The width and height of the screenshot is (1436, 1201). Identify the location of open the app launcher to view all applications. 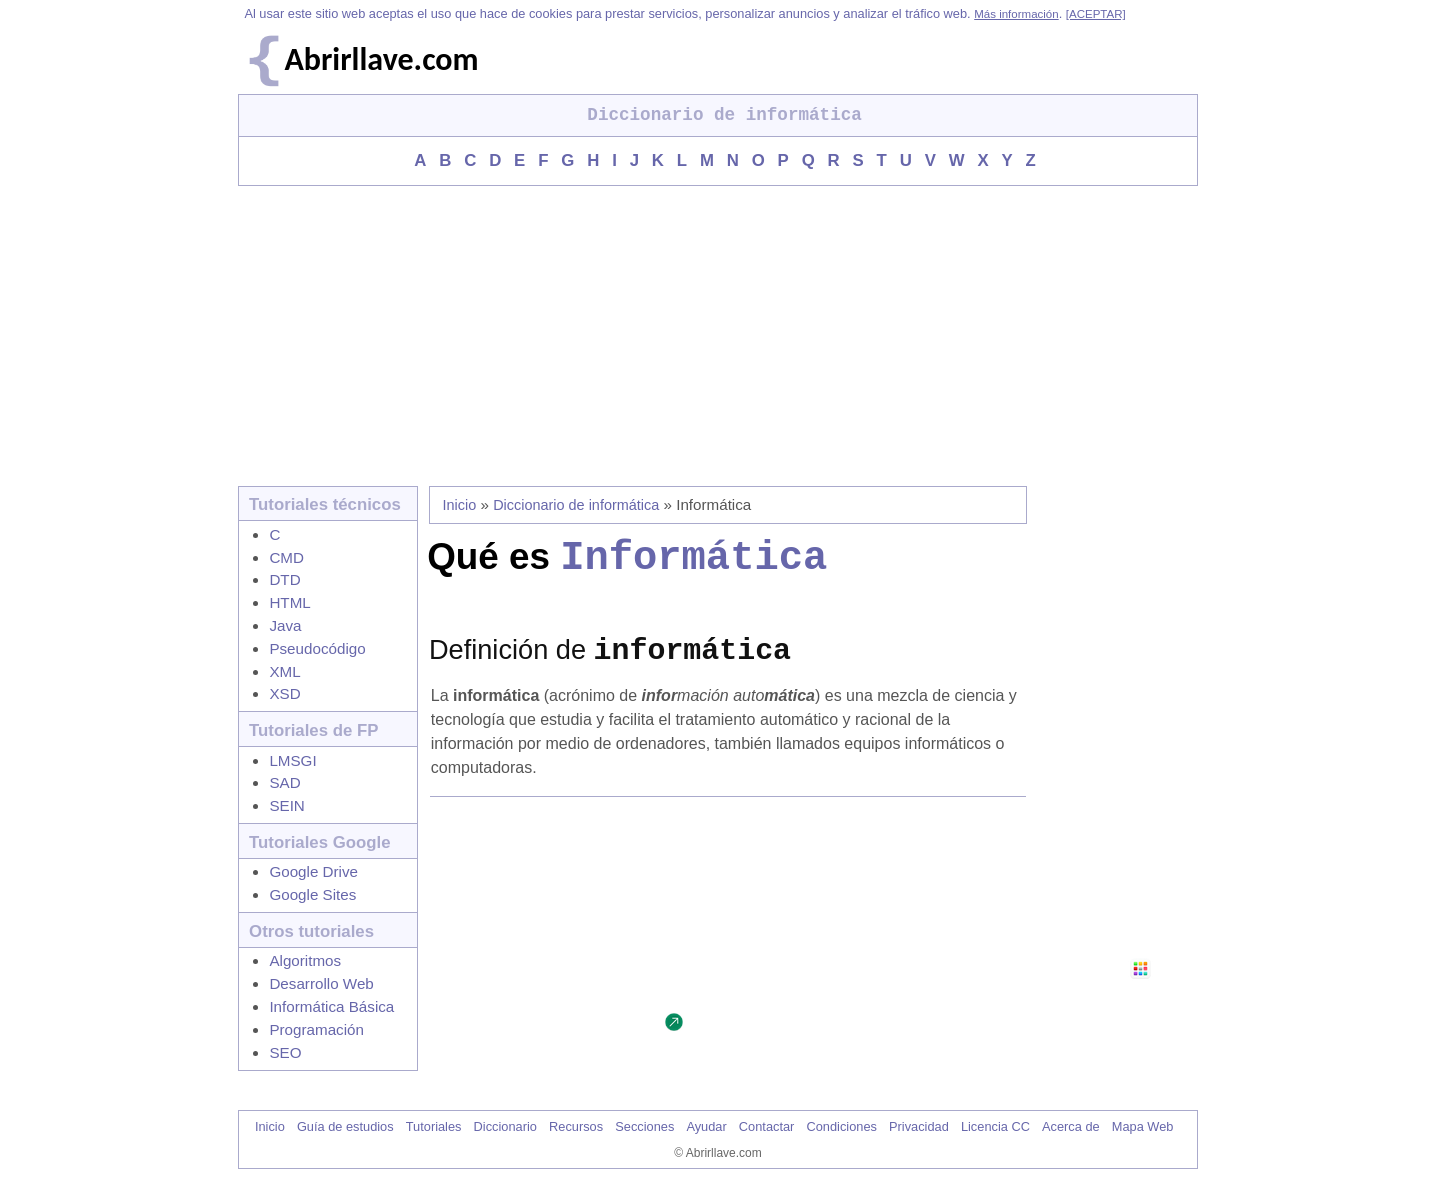
(1140, 968).